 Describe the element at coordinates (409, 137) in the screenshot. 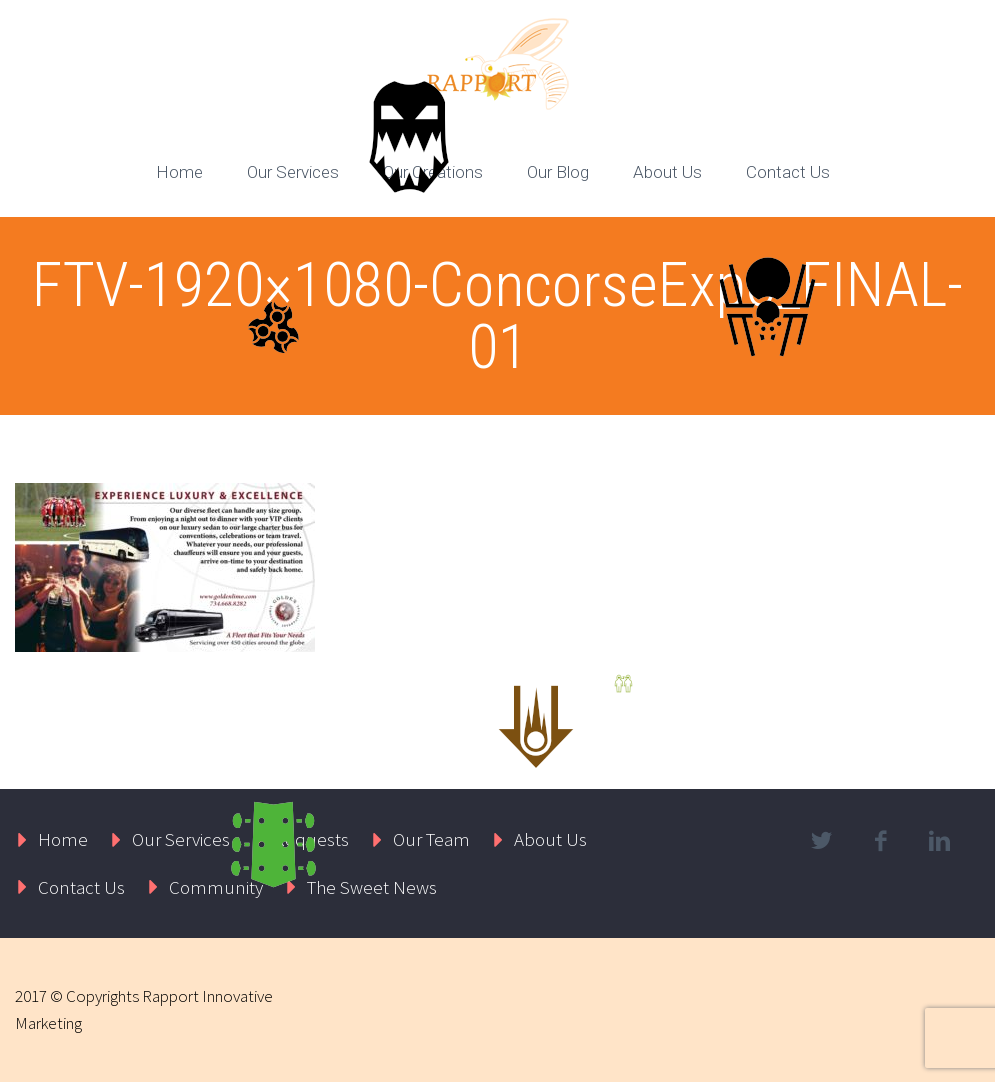

I see `select a trap or hazard in a game interface` at that location.